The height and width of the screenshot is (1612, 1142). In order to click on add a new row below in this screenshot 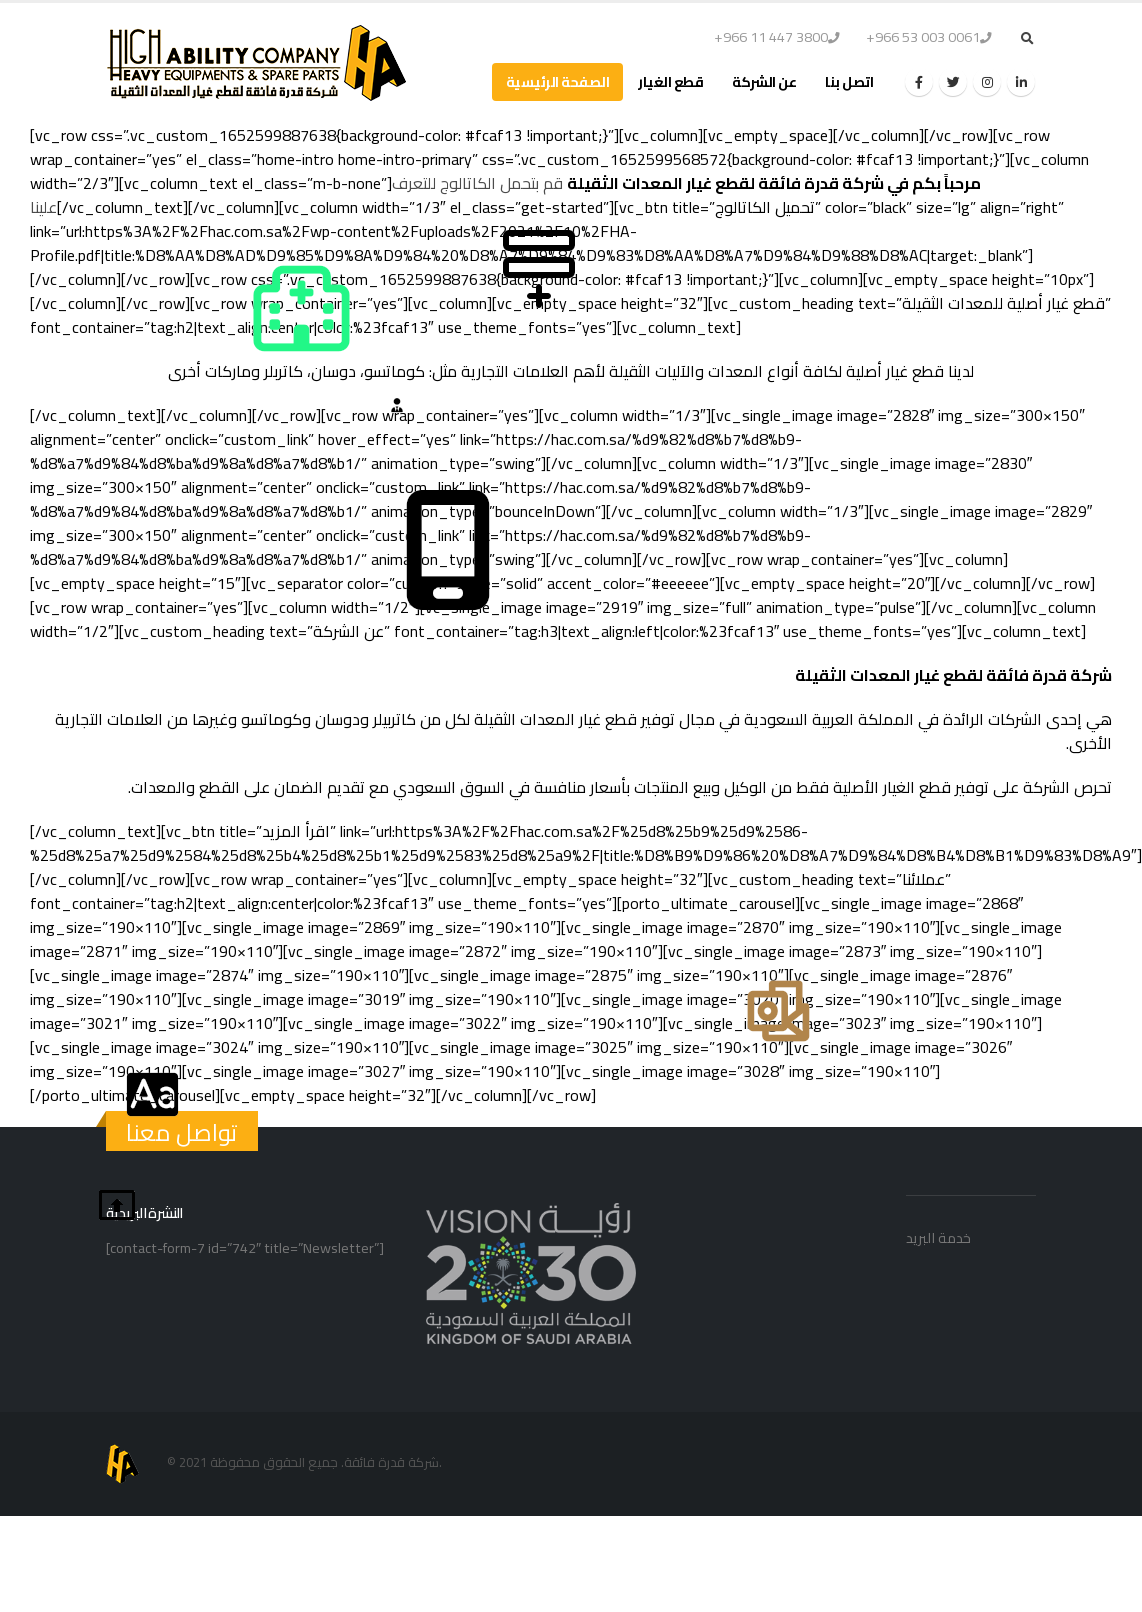, I will do `click(539, 263)`.